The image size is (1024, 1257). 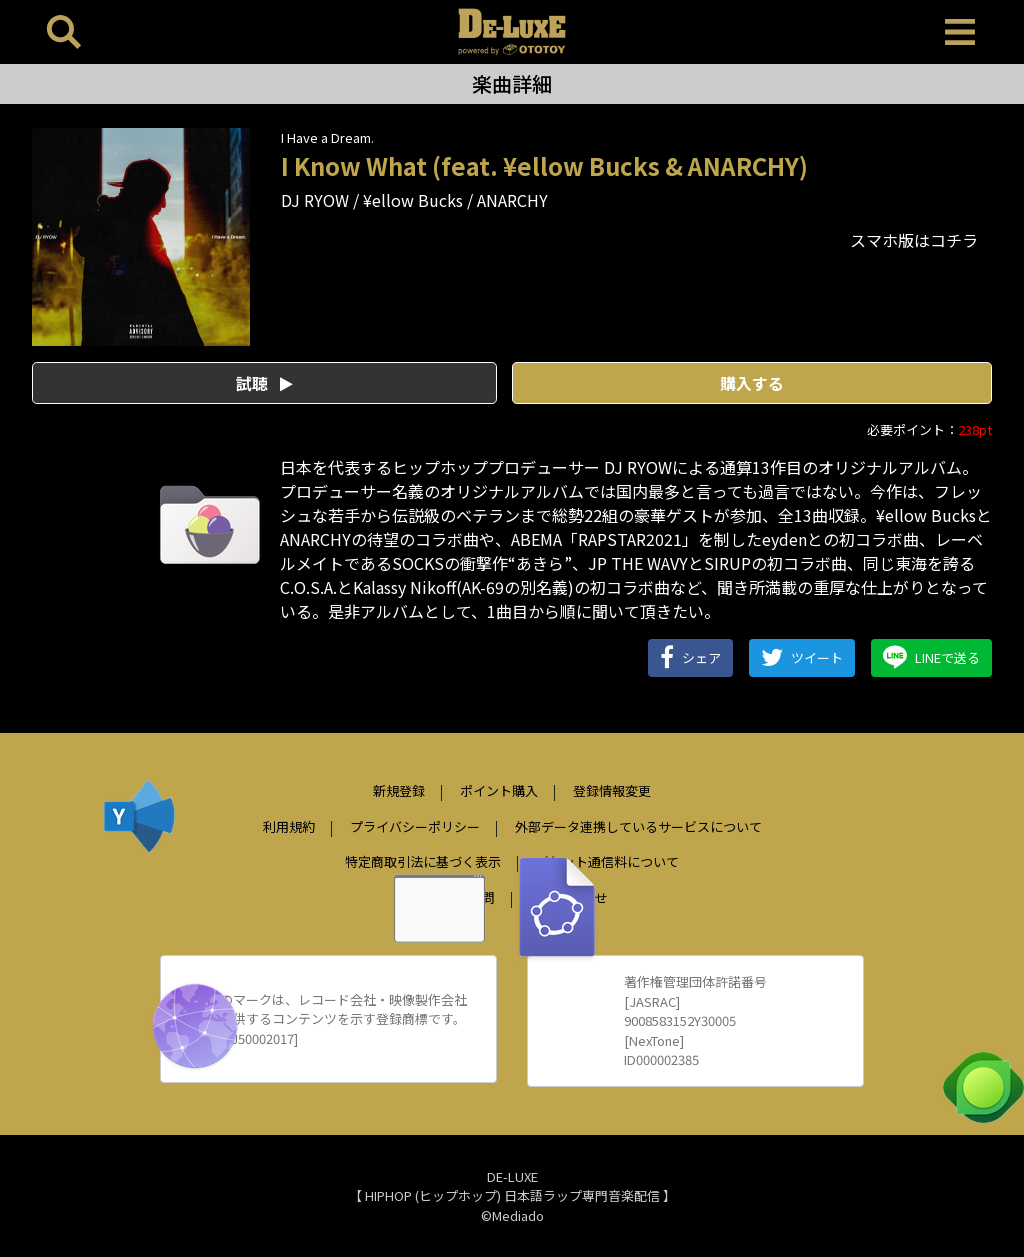 I want to click on open internet or web browser application, so click(x=195, y=1026).